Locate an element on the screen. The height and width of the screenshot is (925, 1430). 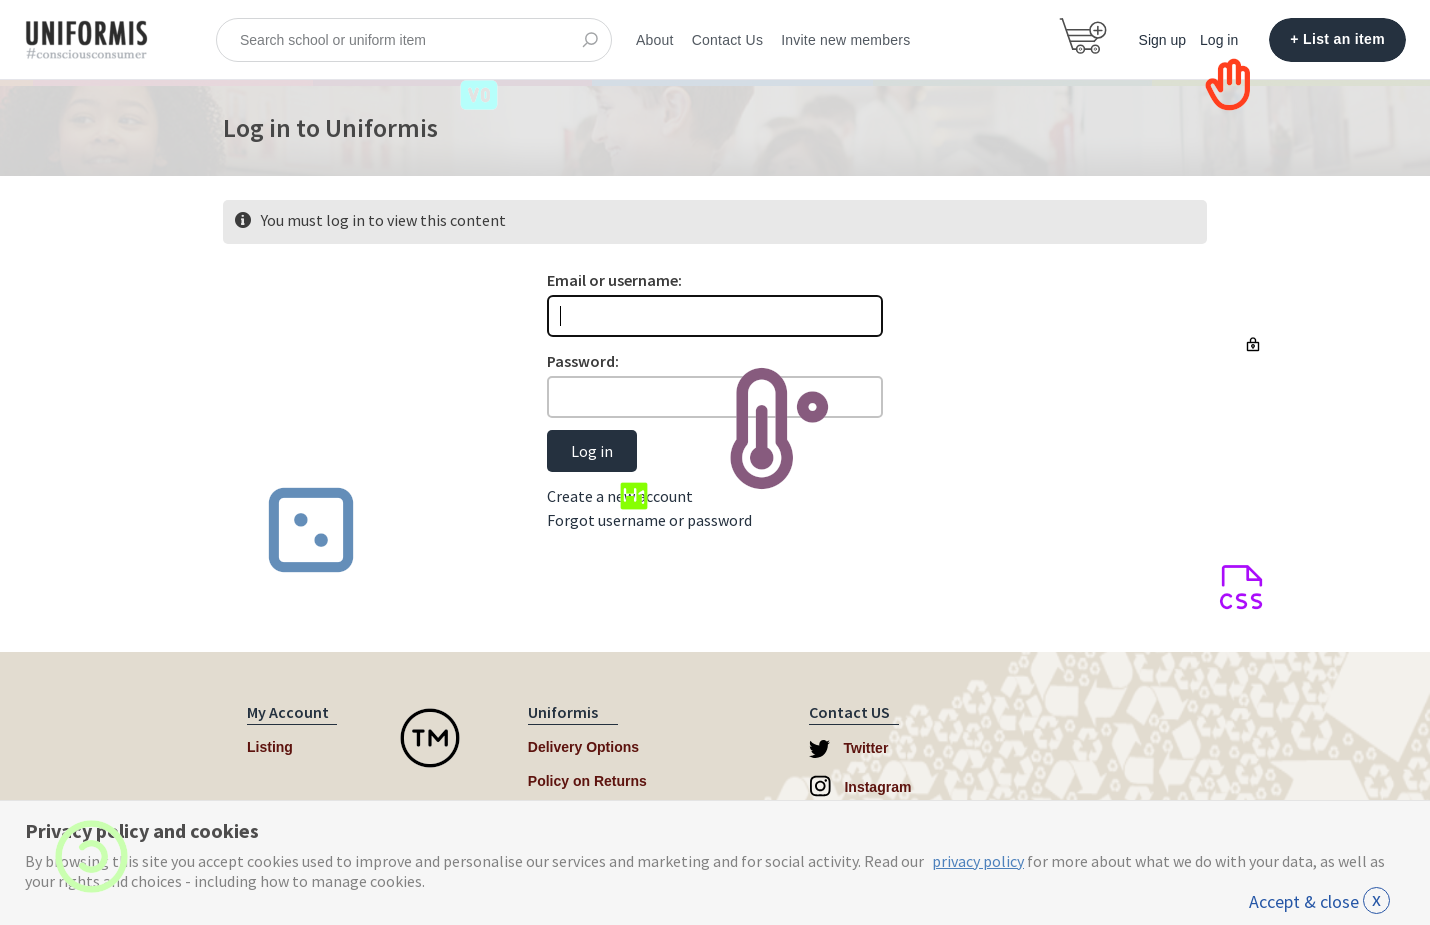
indicates copyleft licensing for content or software is located at coordinates (91, 856).